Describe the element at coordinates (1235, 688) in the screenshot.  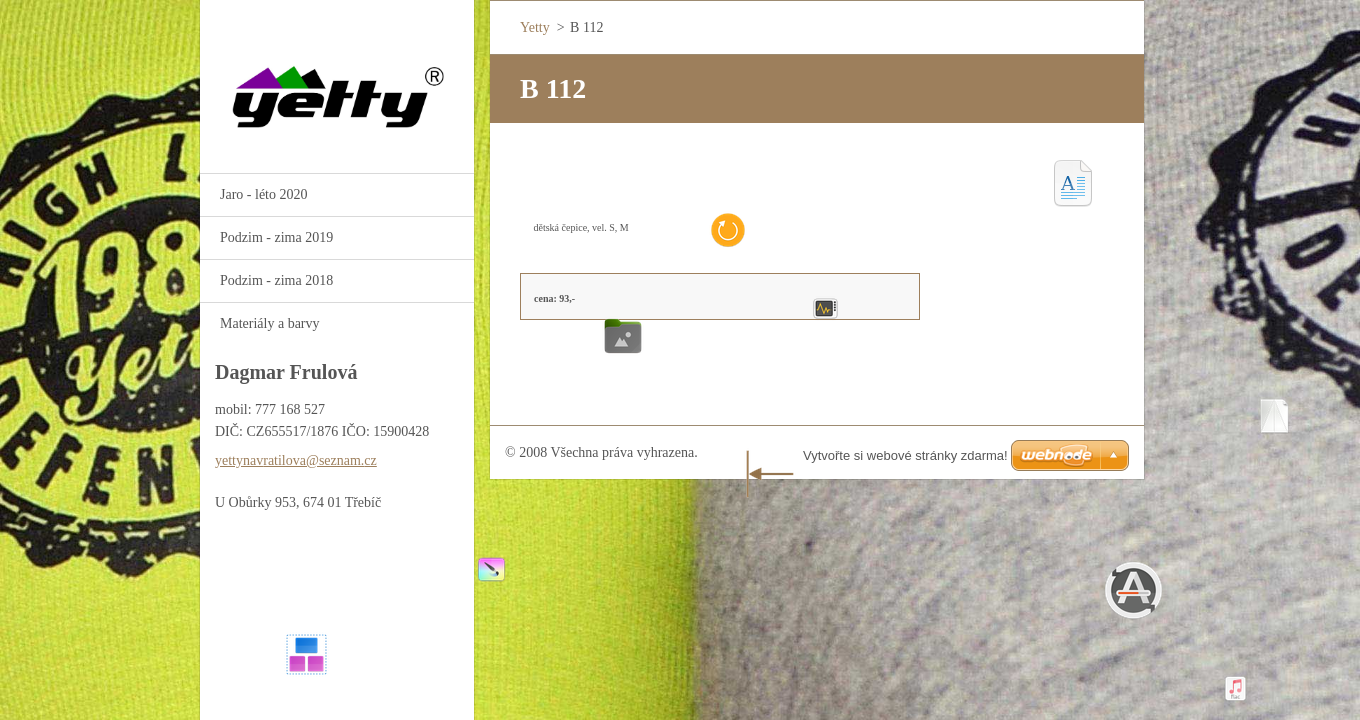
I see `a flac audio file in ogg container format` at that location.